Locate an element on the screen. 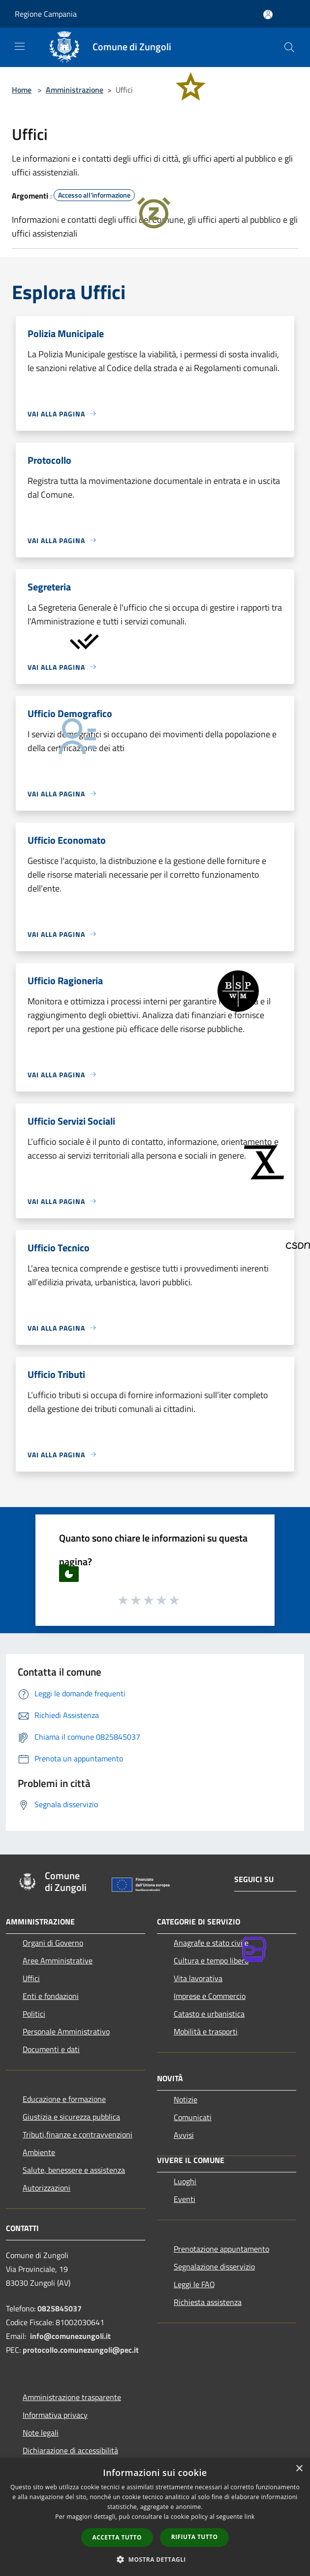  boxing or combat sports category is located at coordinates (253, 1949).